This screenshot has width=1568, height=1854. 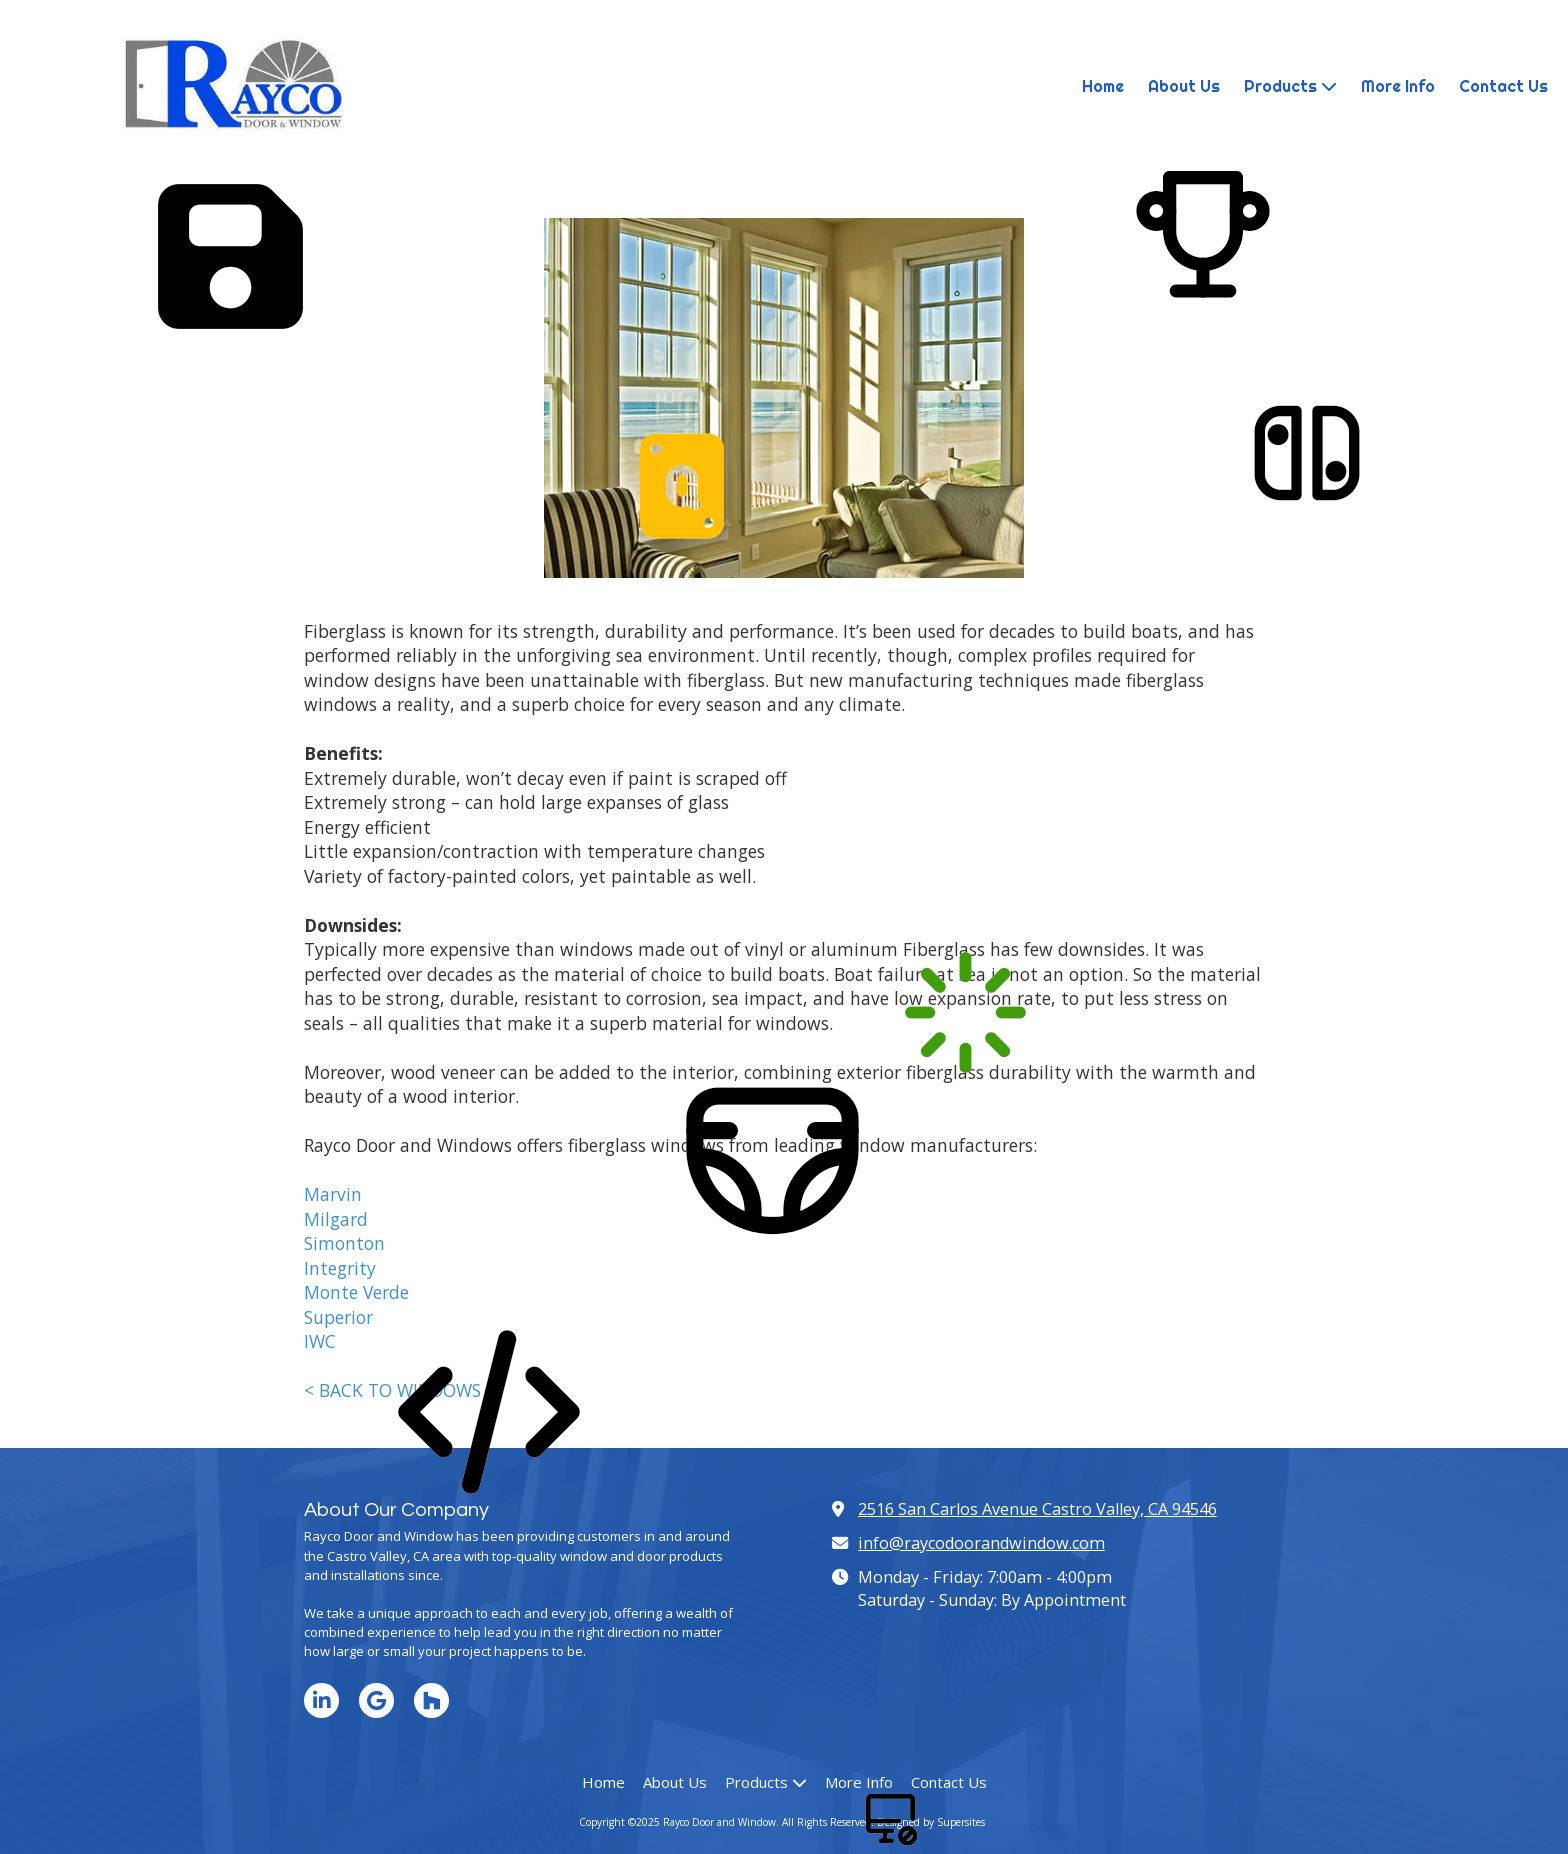 What do you see at coordinates (1307, 453) in the screenshot?
I see `access nintendo switch gaming features` at bounding box center [1307, 453].